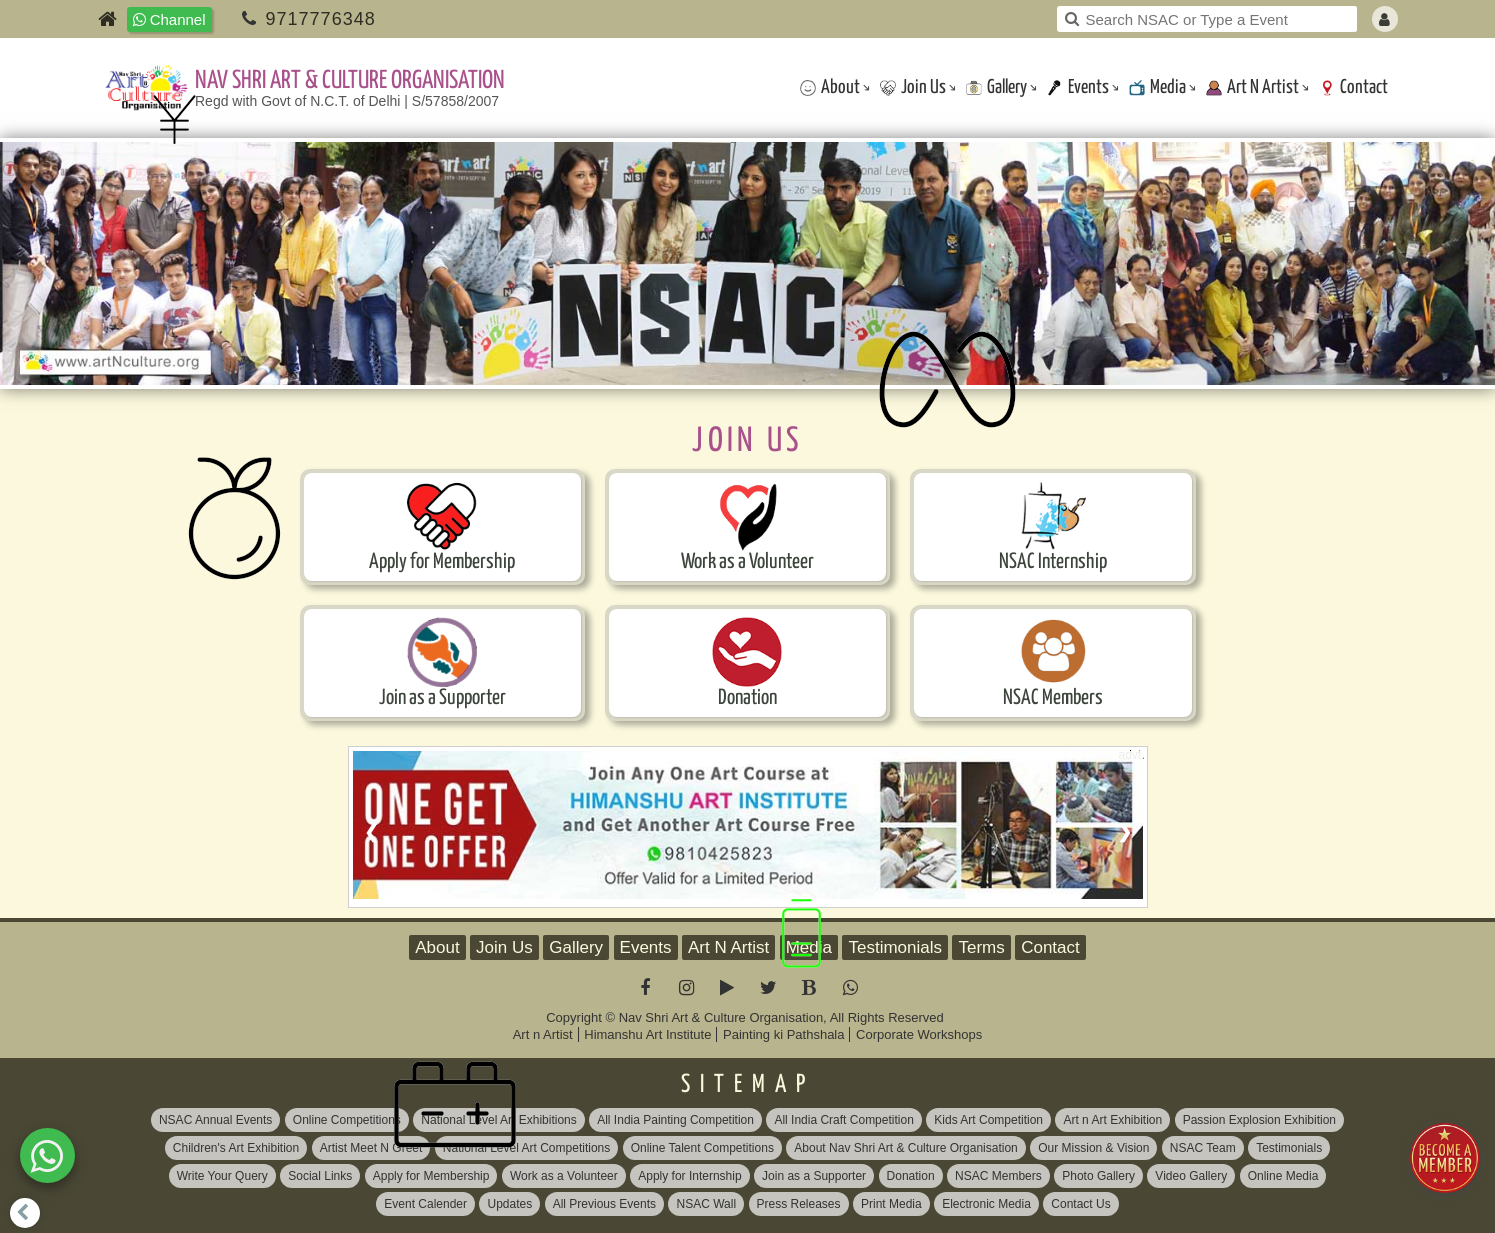 This screenshot has height=1233, width=1495. Describe the element at coordinates (455, 1109) in the screenshot. I see `view car battery status` at that location.